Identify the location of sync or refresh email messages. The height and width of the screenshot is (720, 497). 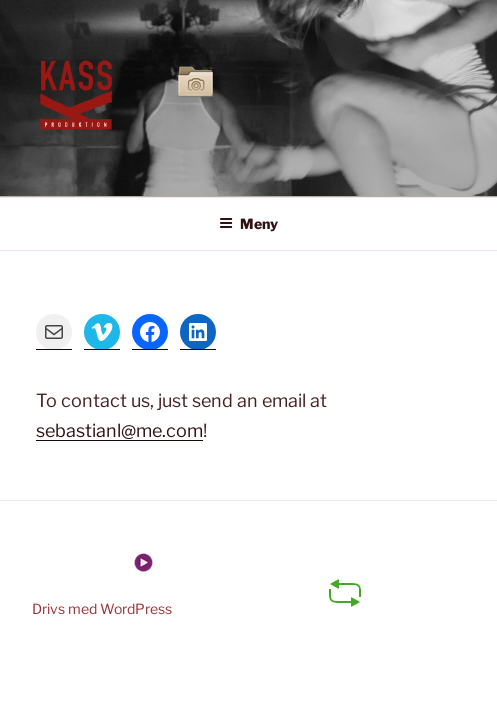
(345, 593).